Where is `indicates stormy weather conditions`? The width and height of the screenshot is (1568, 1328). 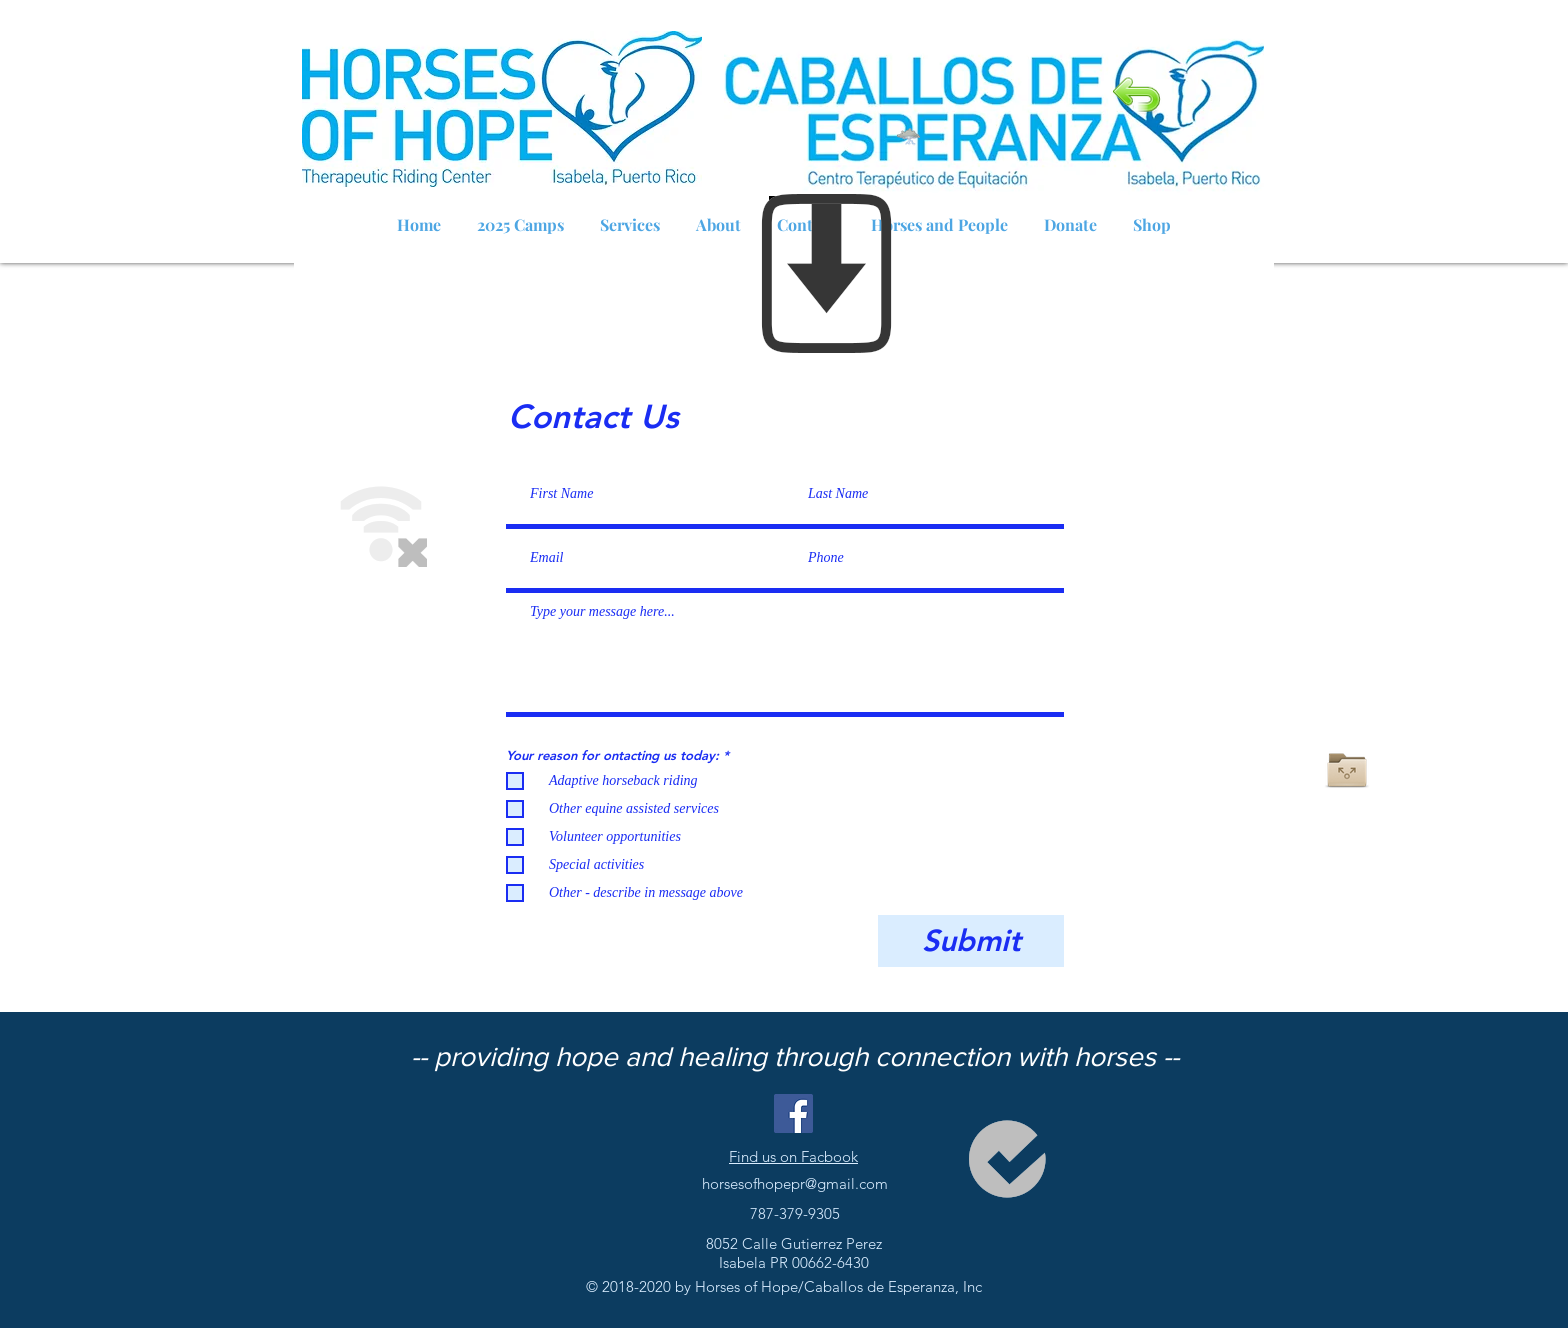 indicates stormy weather conditions is located at coordinates (908, 135).